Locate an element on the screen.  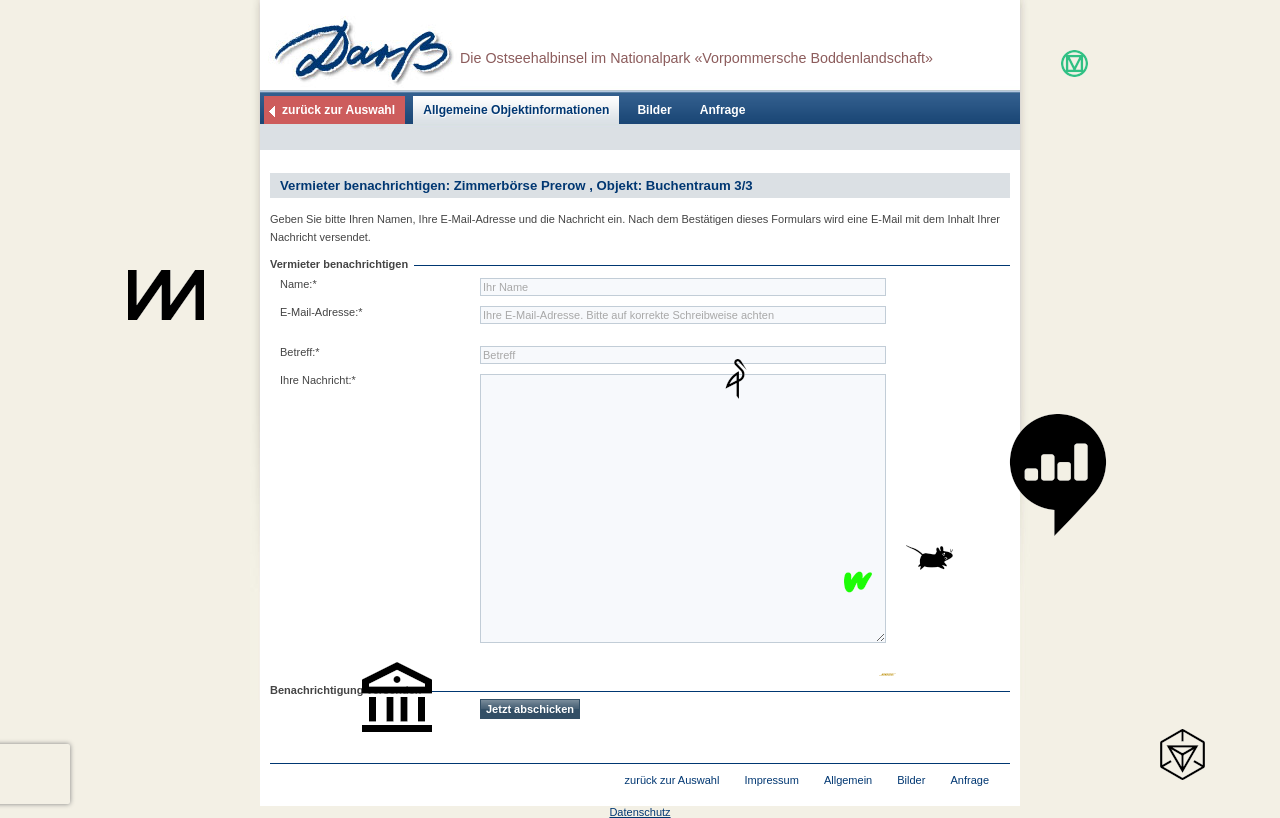
open the wattpad app is located at coordinates (858, 582).